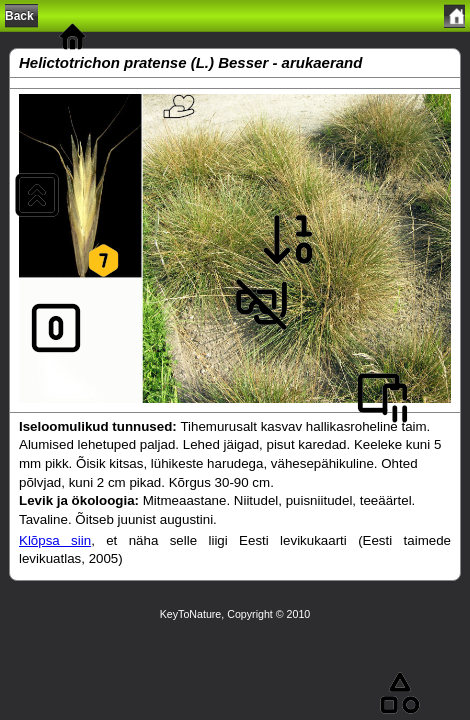 The image size is (470, 720). What do you see at coordinates (290, 239) in the screenshot?
I see `sort numerically in descending order` at bounding box center [290, 239].